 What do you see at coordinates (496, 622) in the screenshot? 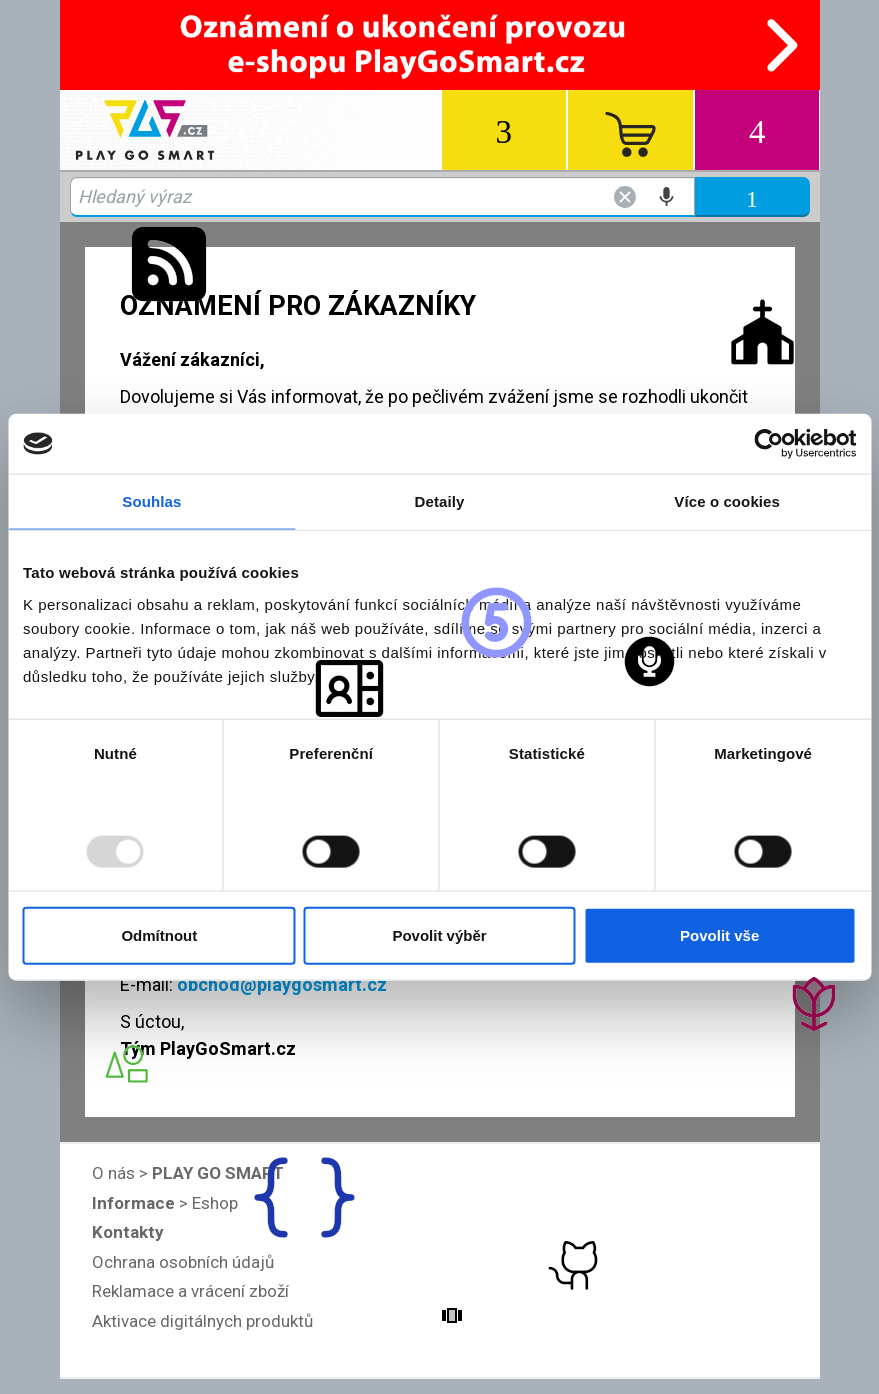
I see `indicates step five in a numbered sequence` at bounding box center [496, 622].